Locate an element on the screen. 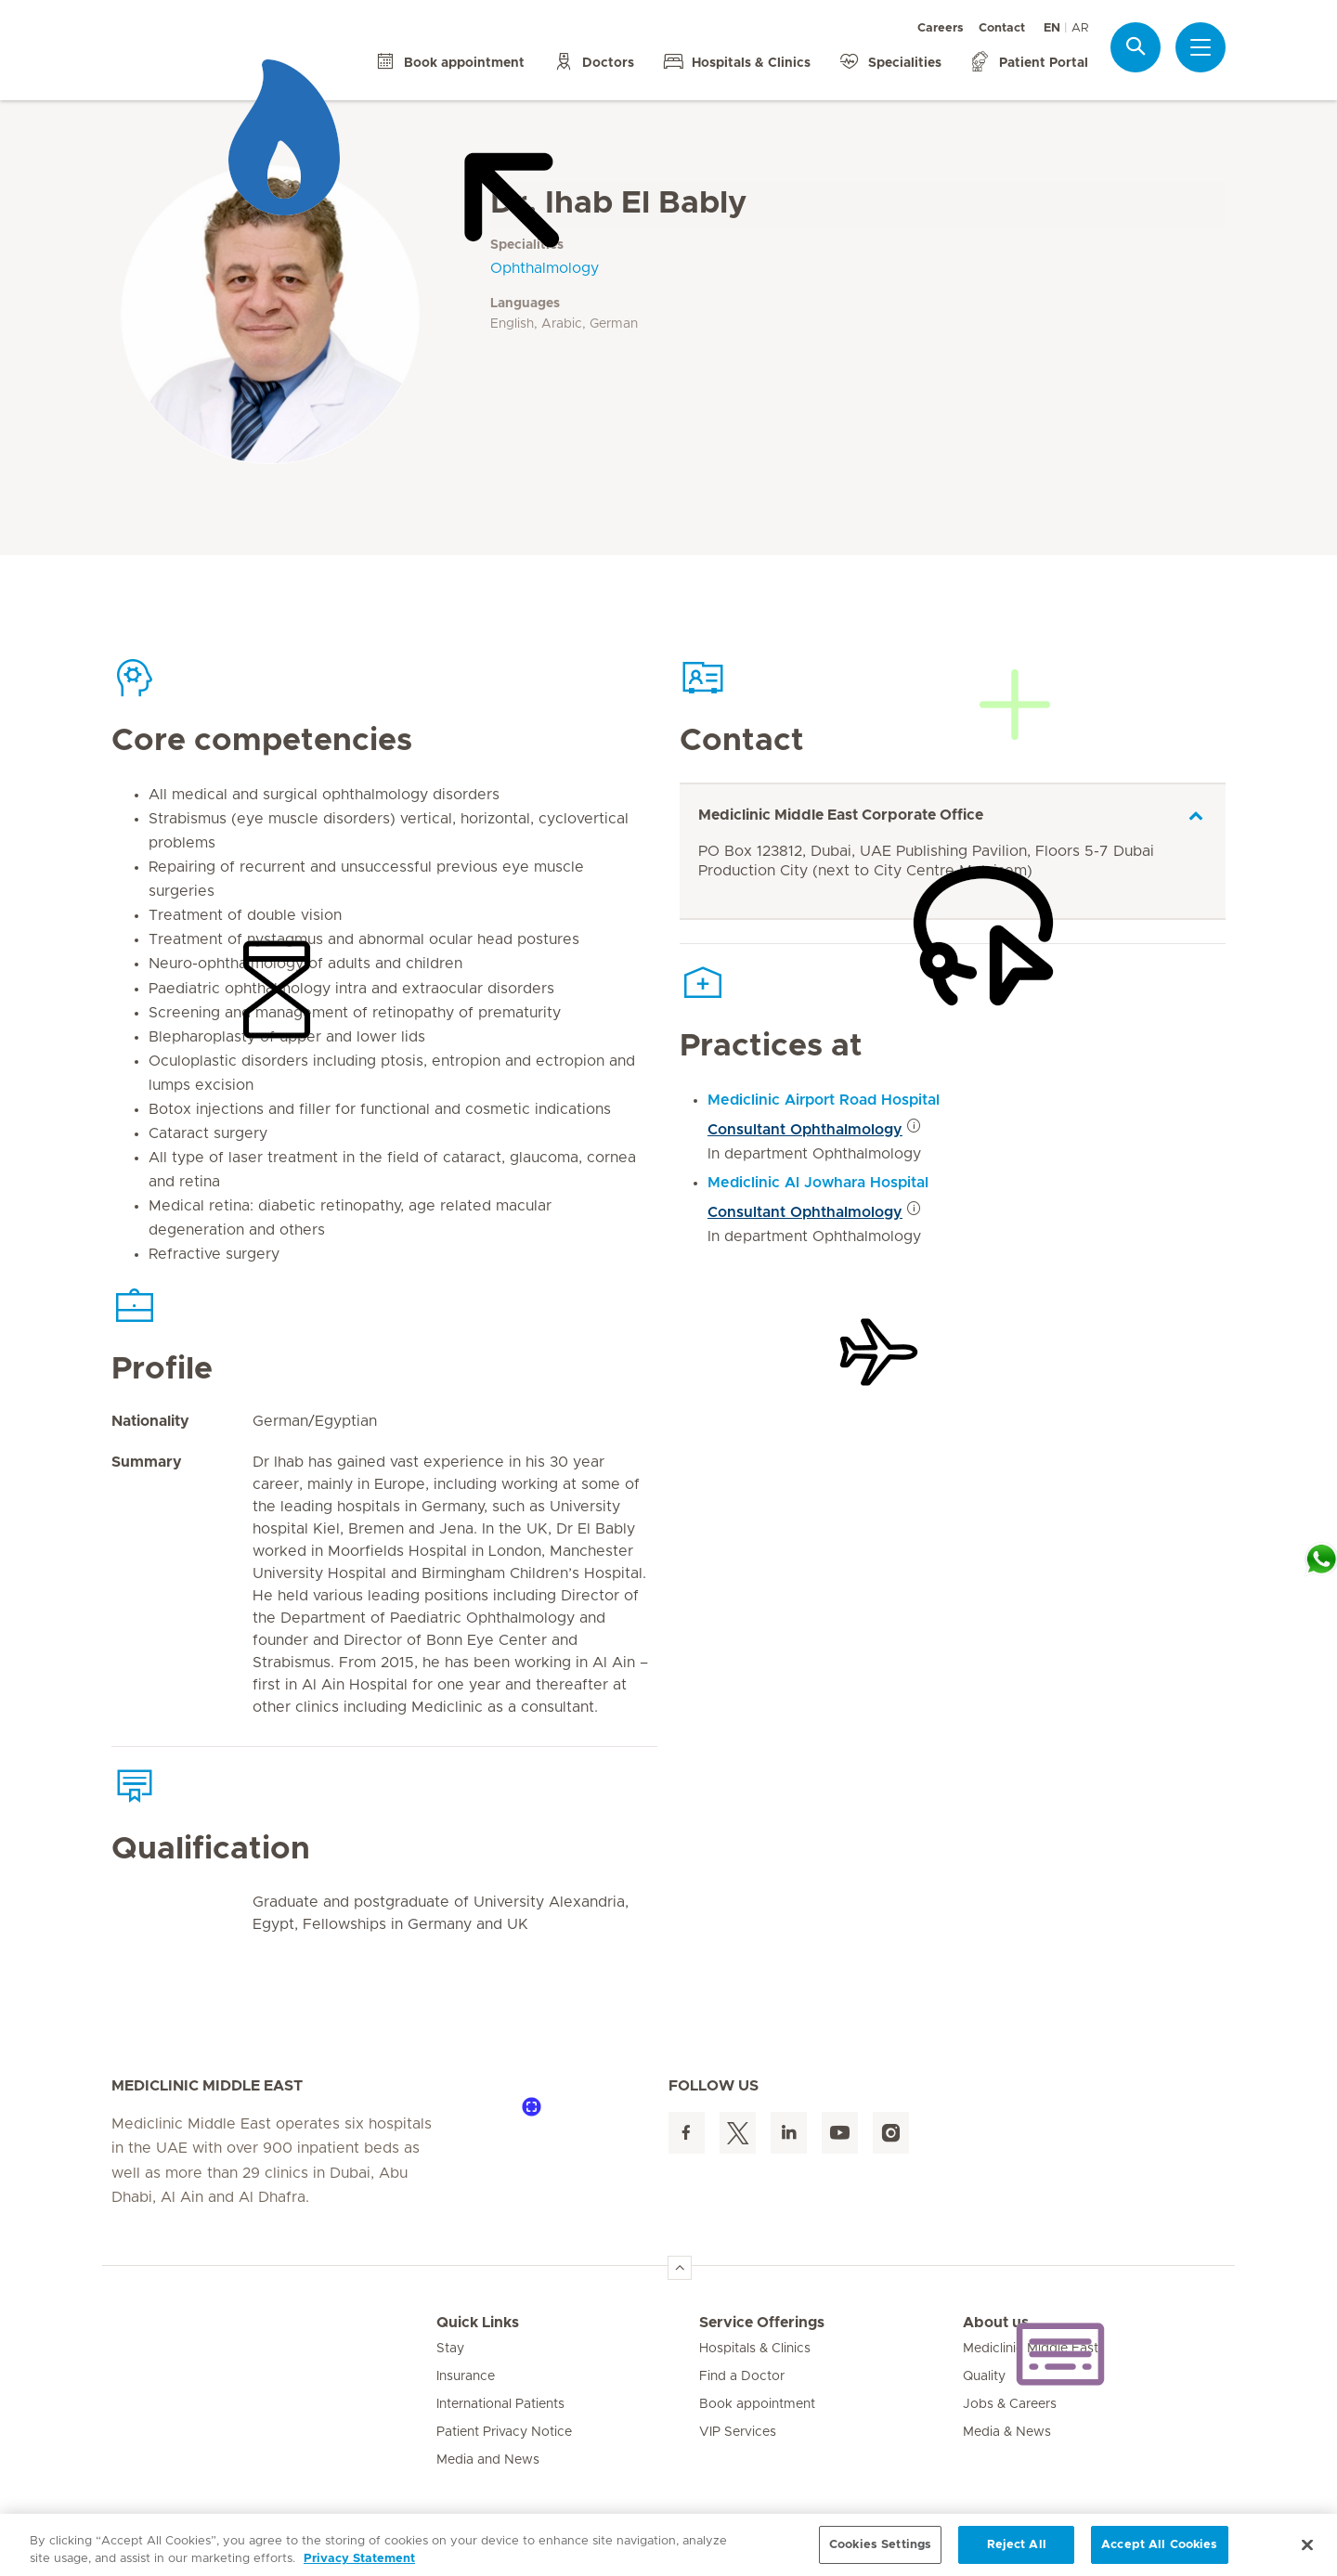 The height and width of the screenshot is (2576, 1337). enable airplane mode is located at coordinates (878, 1352).